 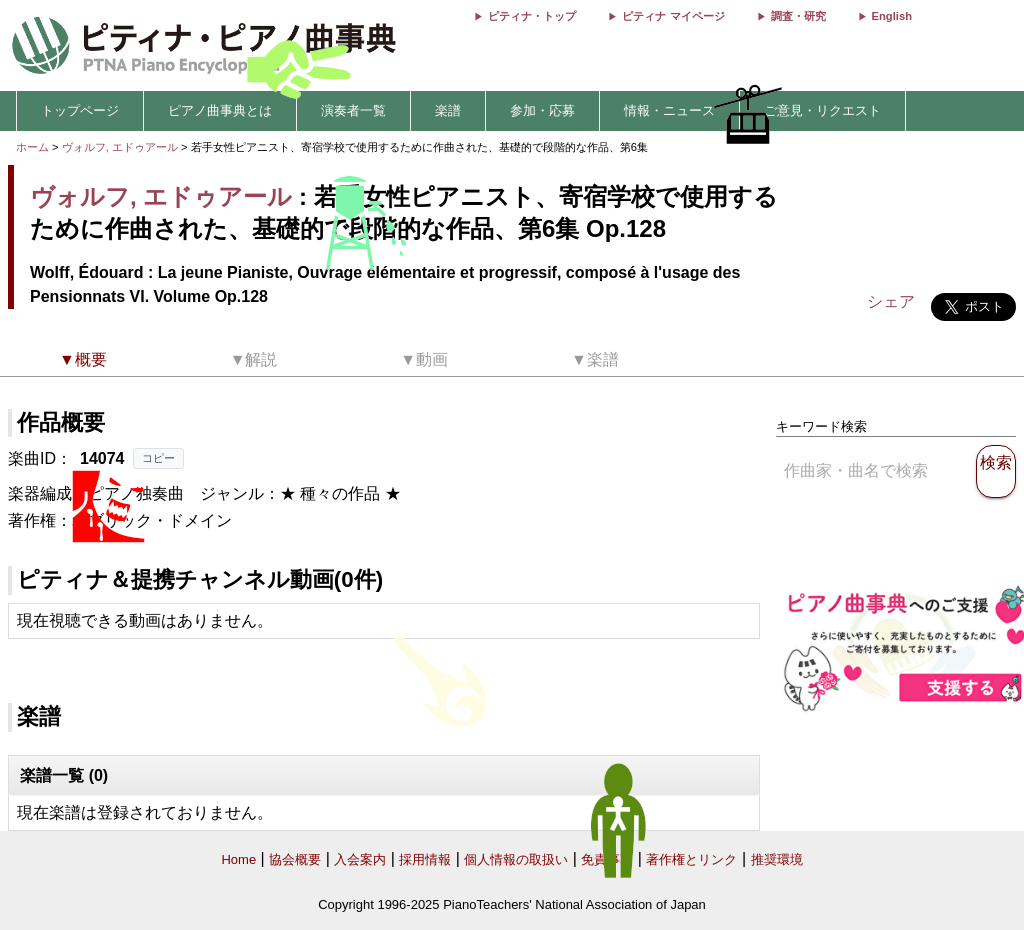 What do you see at coordinates (369, 222) in the screenshot?
I see `view water storage levels` at bounding box center [369, 222].